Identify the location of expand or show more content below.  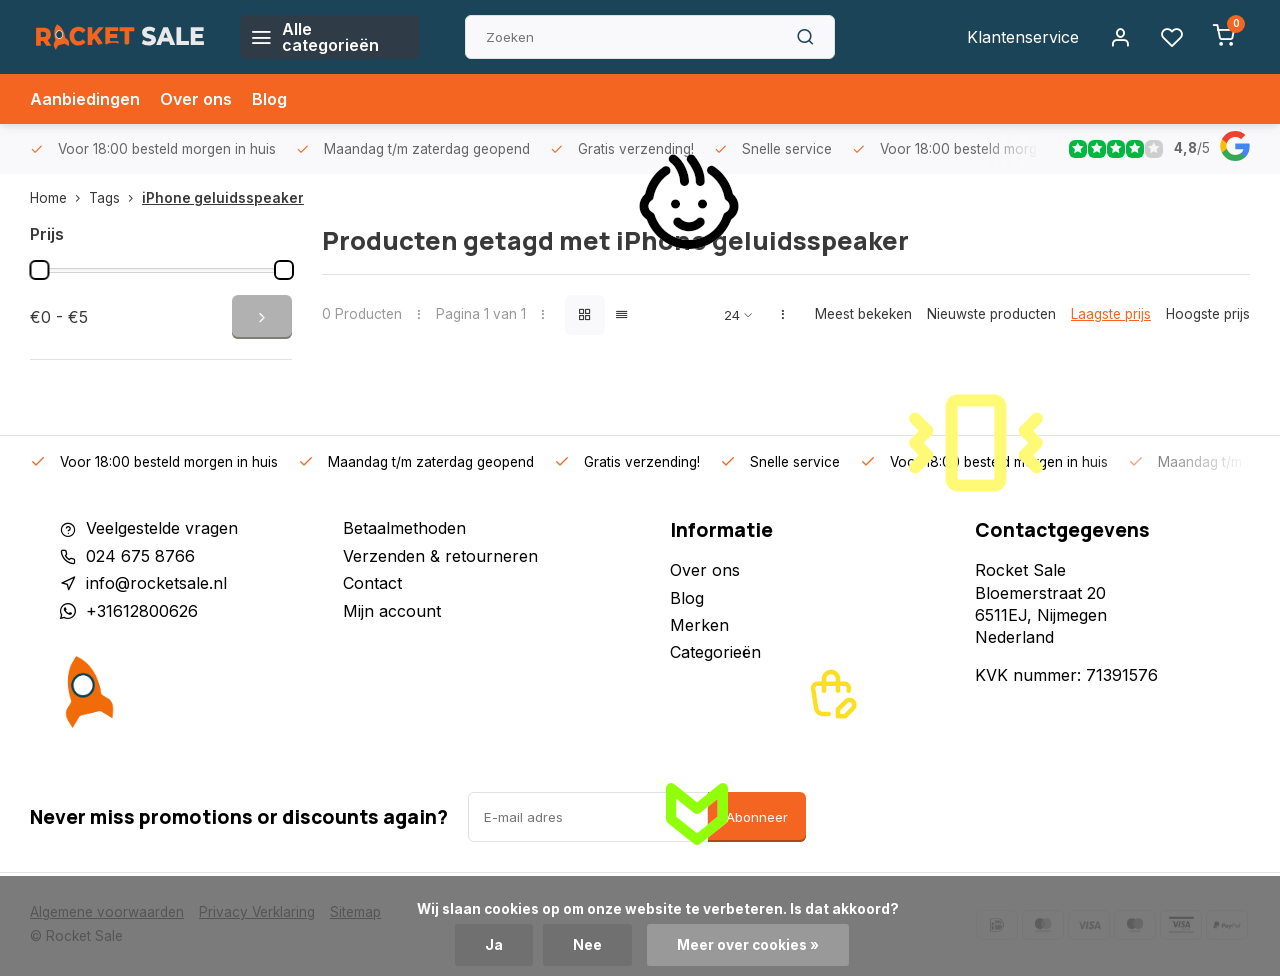
(697, 814).